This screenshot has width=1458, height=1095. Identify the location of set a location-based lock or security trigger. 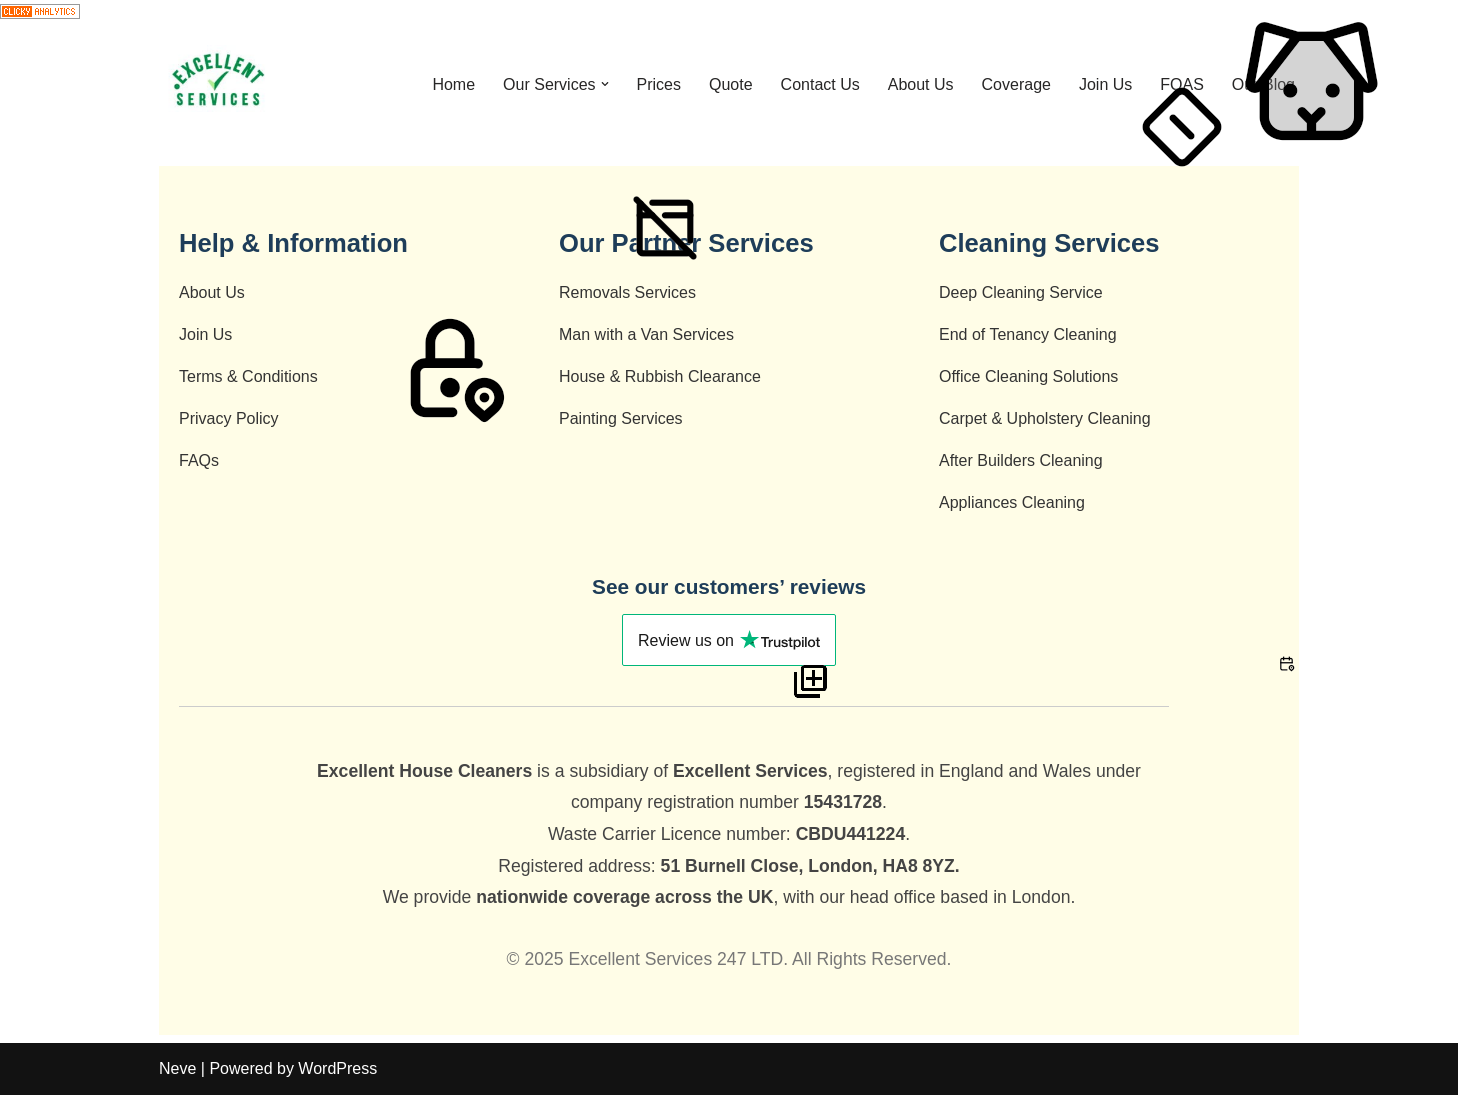
(450, 368).